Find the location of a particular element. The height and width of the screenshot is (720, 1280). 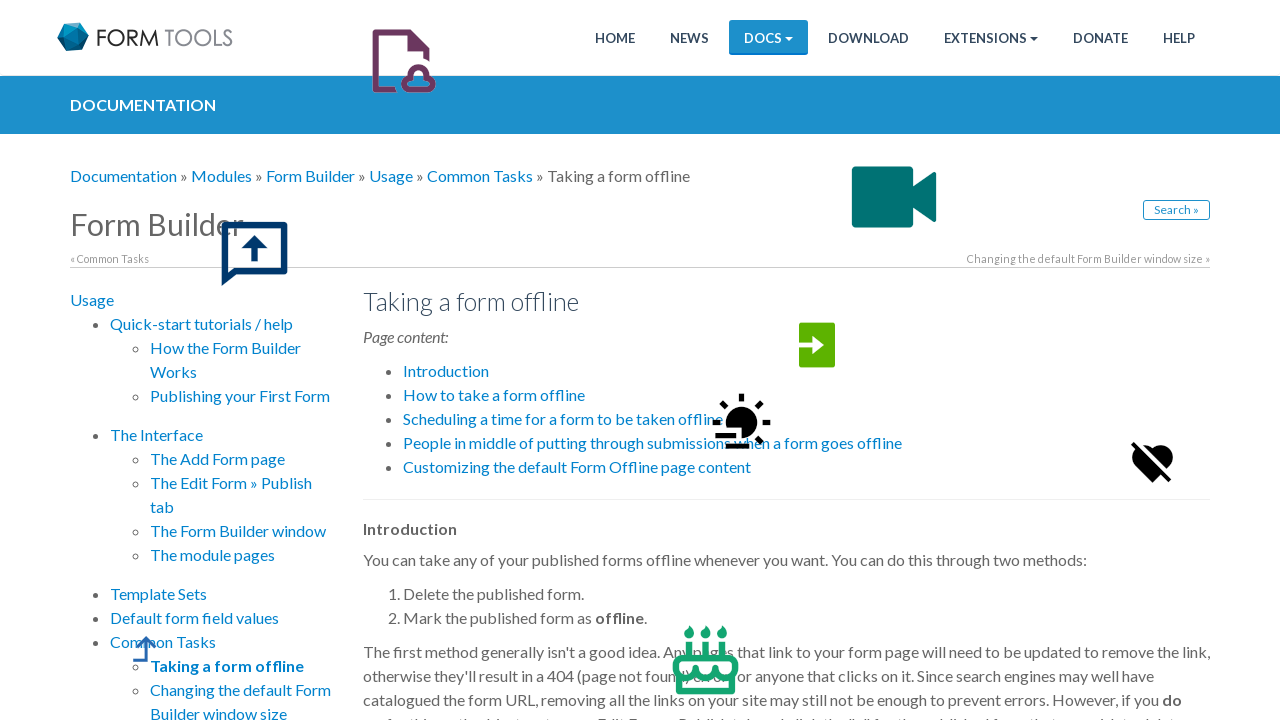

start video recording is located at coordinates (894, 197).